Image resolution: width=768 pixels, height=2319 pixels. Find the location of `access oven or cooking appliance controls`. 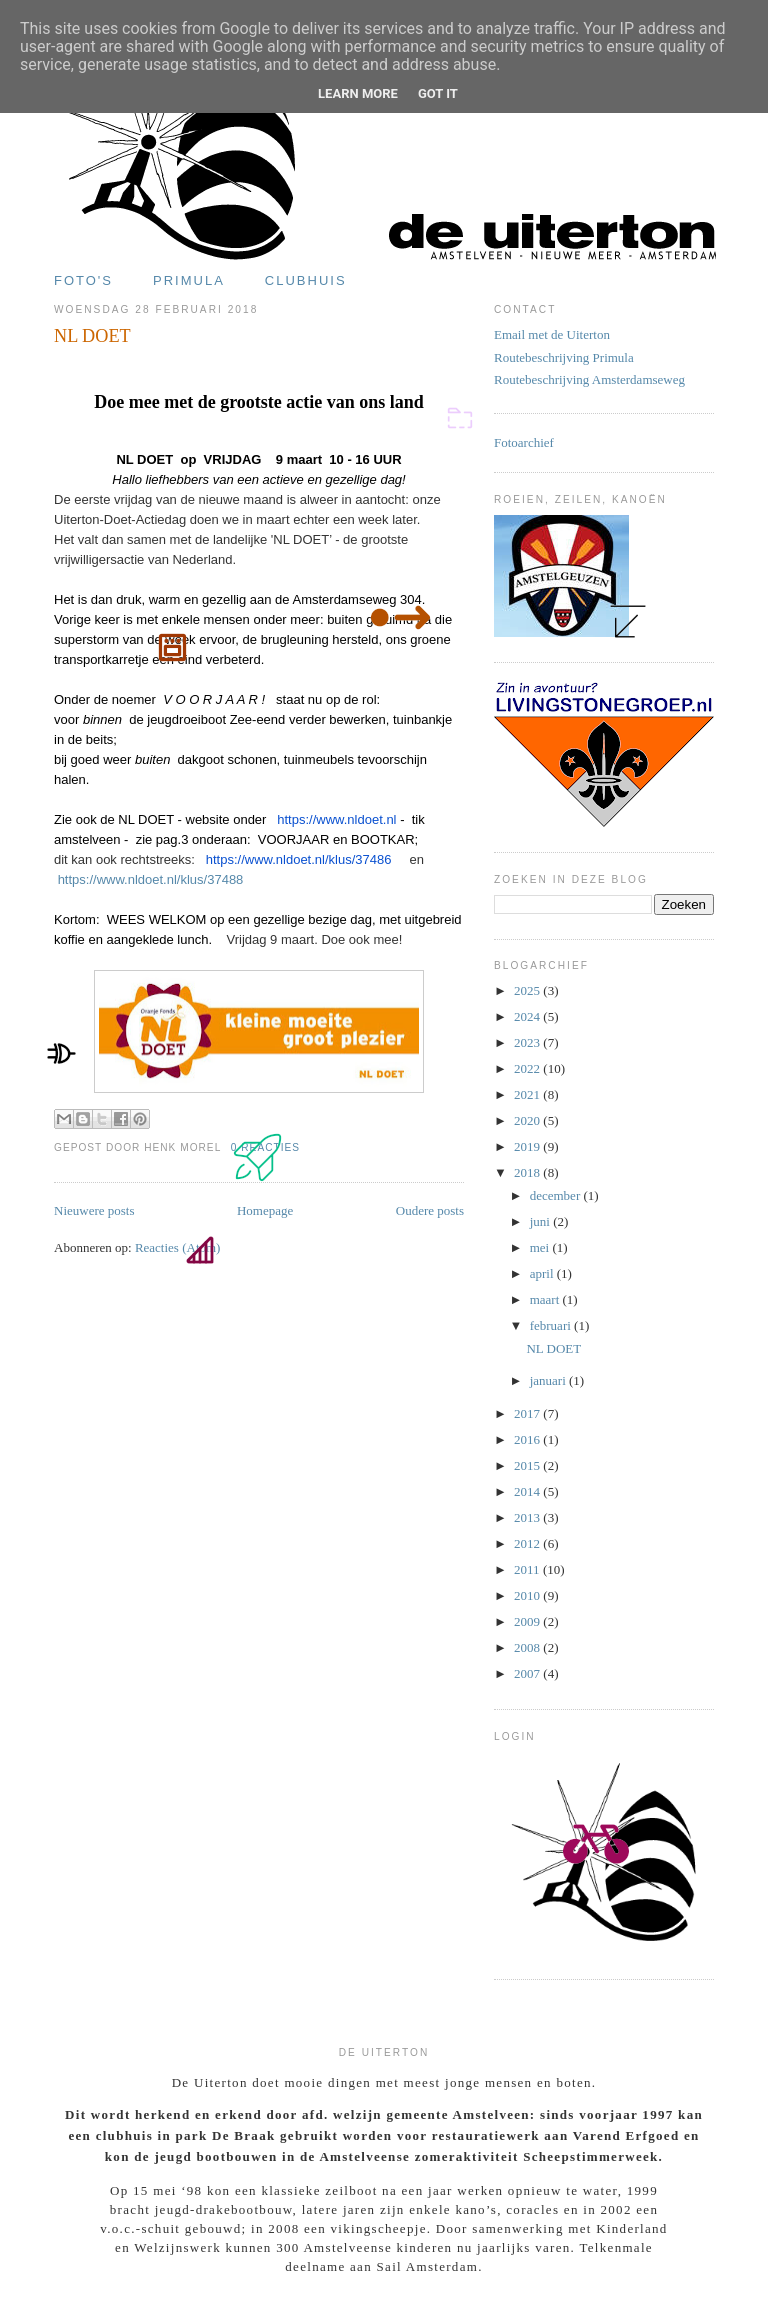

access oven or cooking appliance controls is located at coordinates (172, 647).